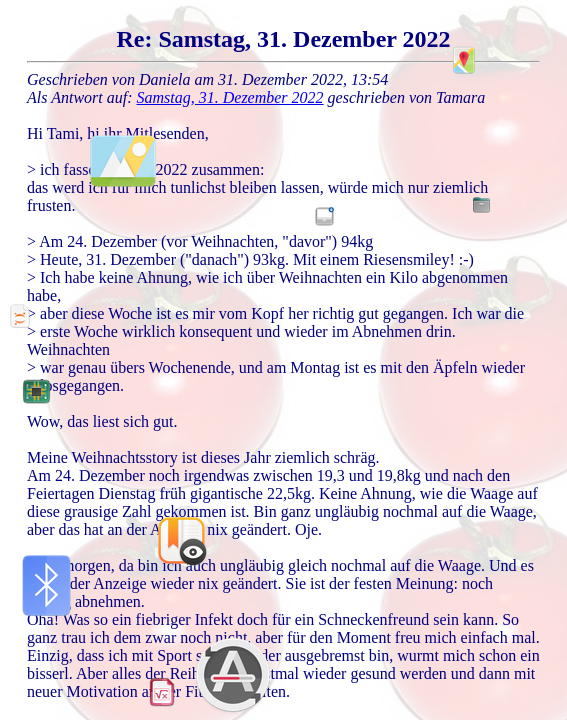 Image resolution: width=567 pixels, height=720 pixels. Describe the element at coordinates (46, 585) in the screenshot. I see `access bluetooth settings` at that location.